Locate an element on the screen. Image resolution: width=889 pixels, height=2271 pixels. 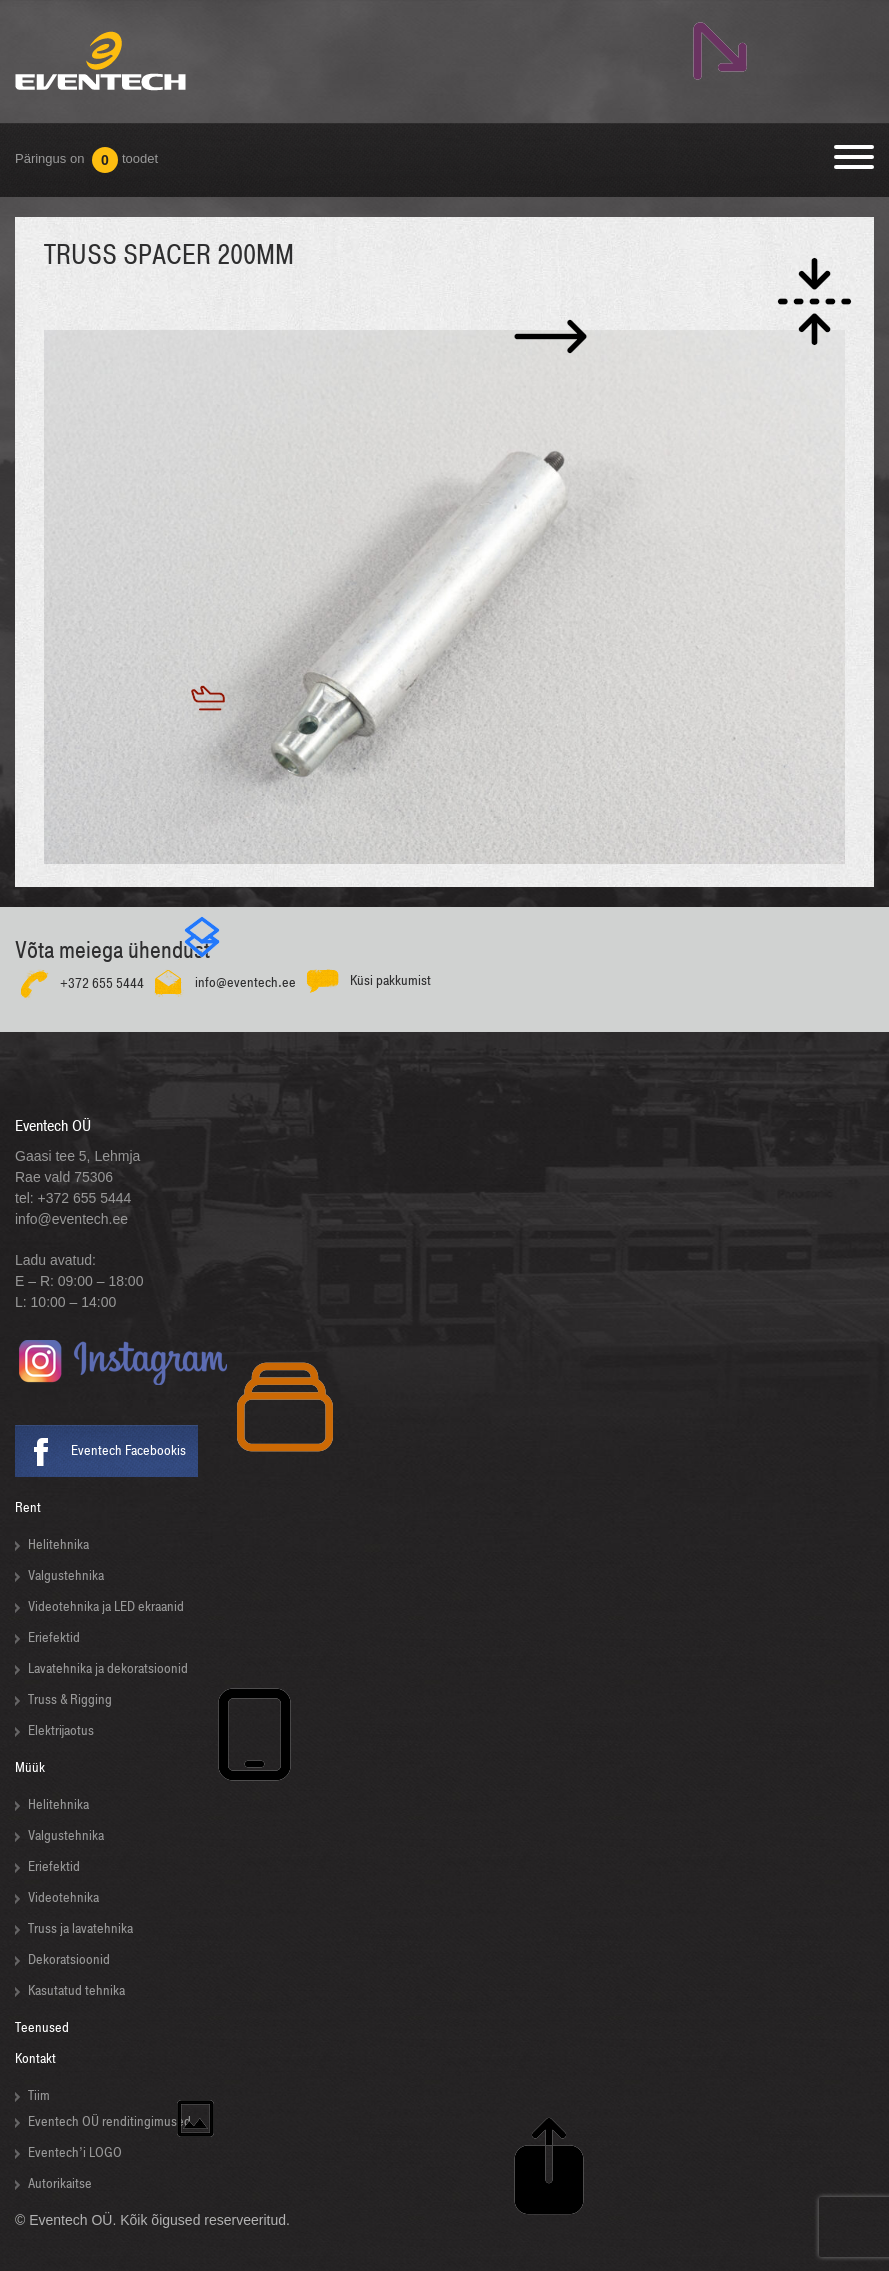
proceed to the next step is located at coordinates (550, 336).